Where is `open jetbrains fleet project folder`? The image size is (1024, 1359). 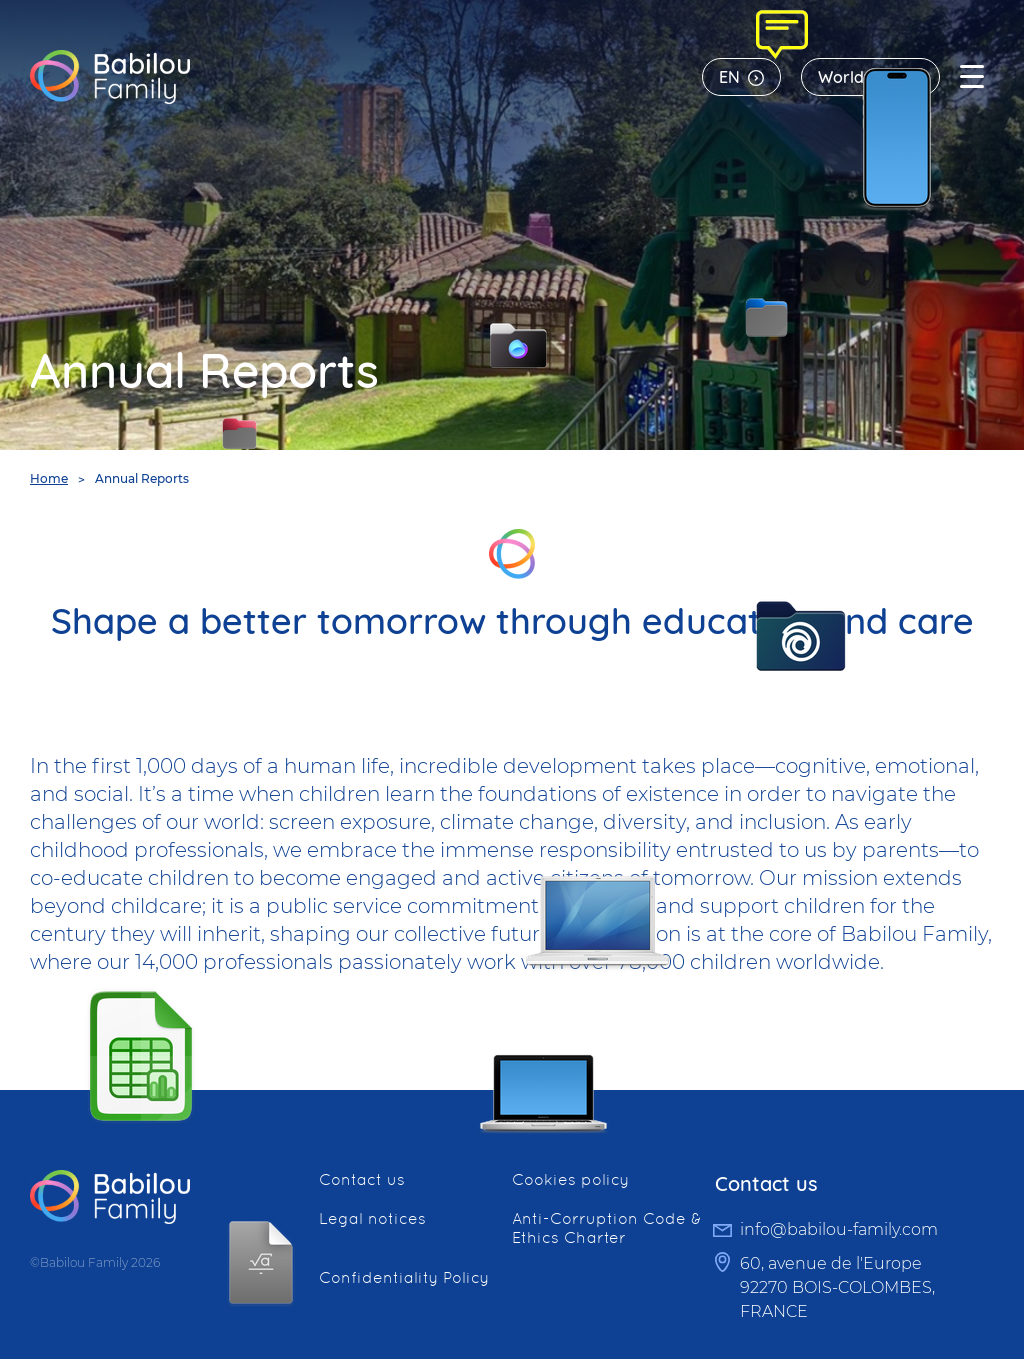 open jetbrains fleet project folder is located at coordinates (518, 347).